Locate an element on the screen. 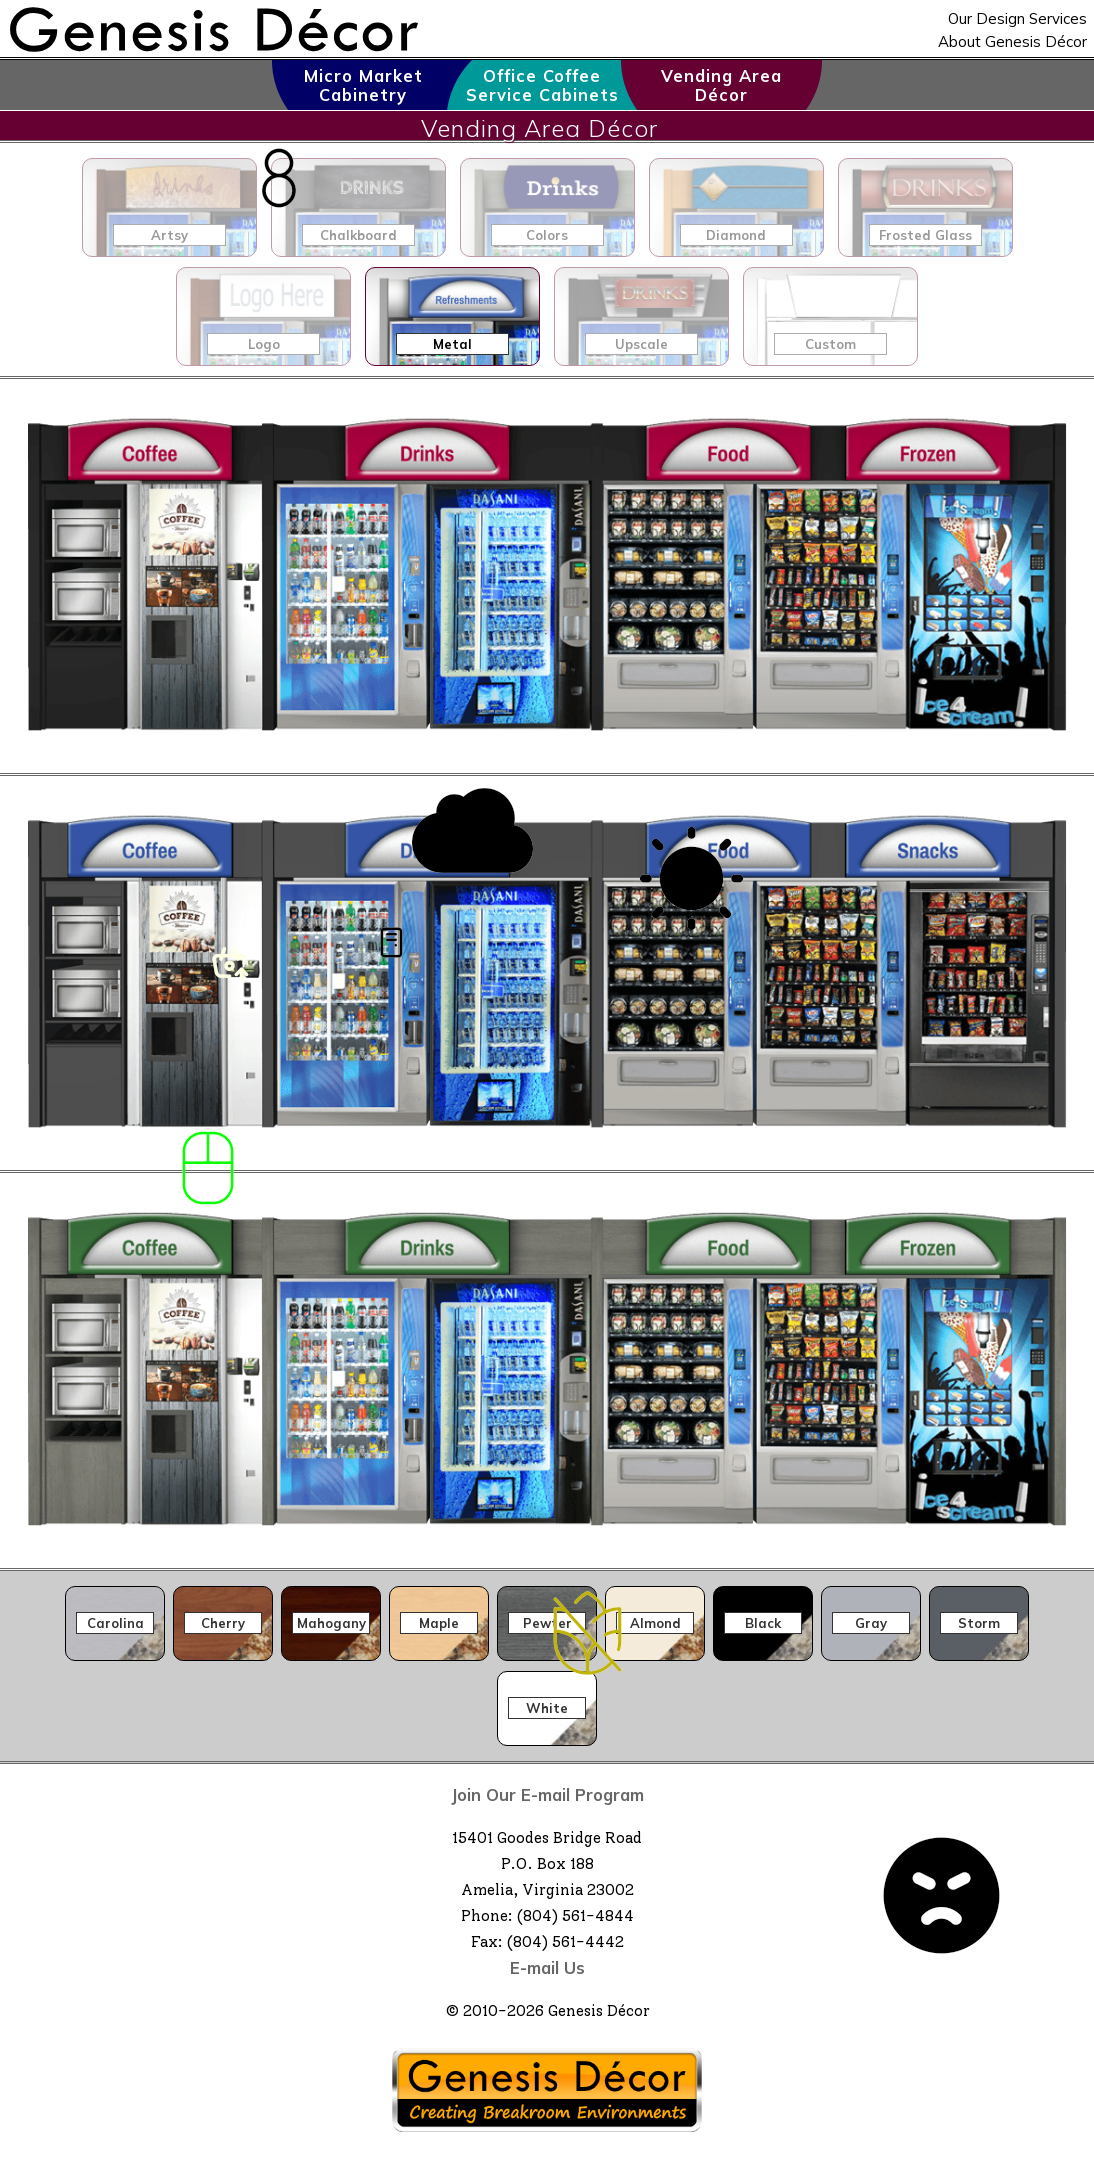 This screenshot has width=1094, height=2166. indicates gluten-free or grain-free option is located at coordinates (587, 1634).